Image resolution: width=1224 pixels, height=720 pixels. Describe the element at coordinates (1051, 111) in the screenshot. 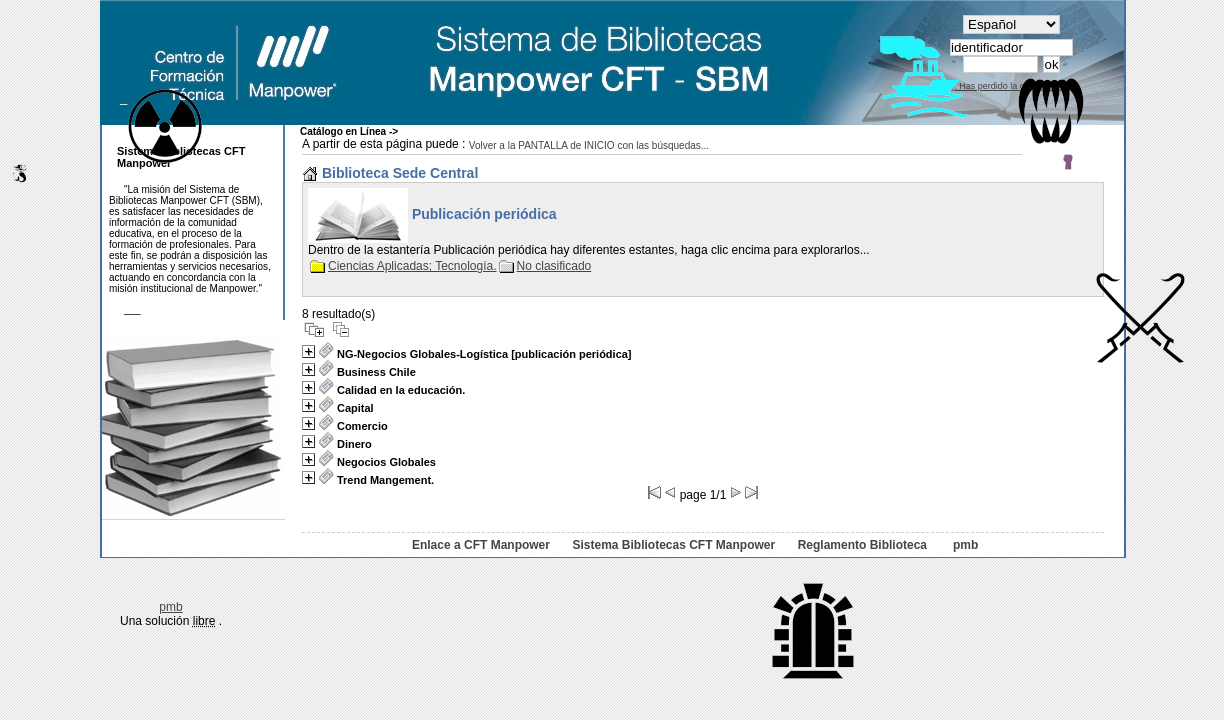

I see `represents a monster or creature enemy type` at that location.